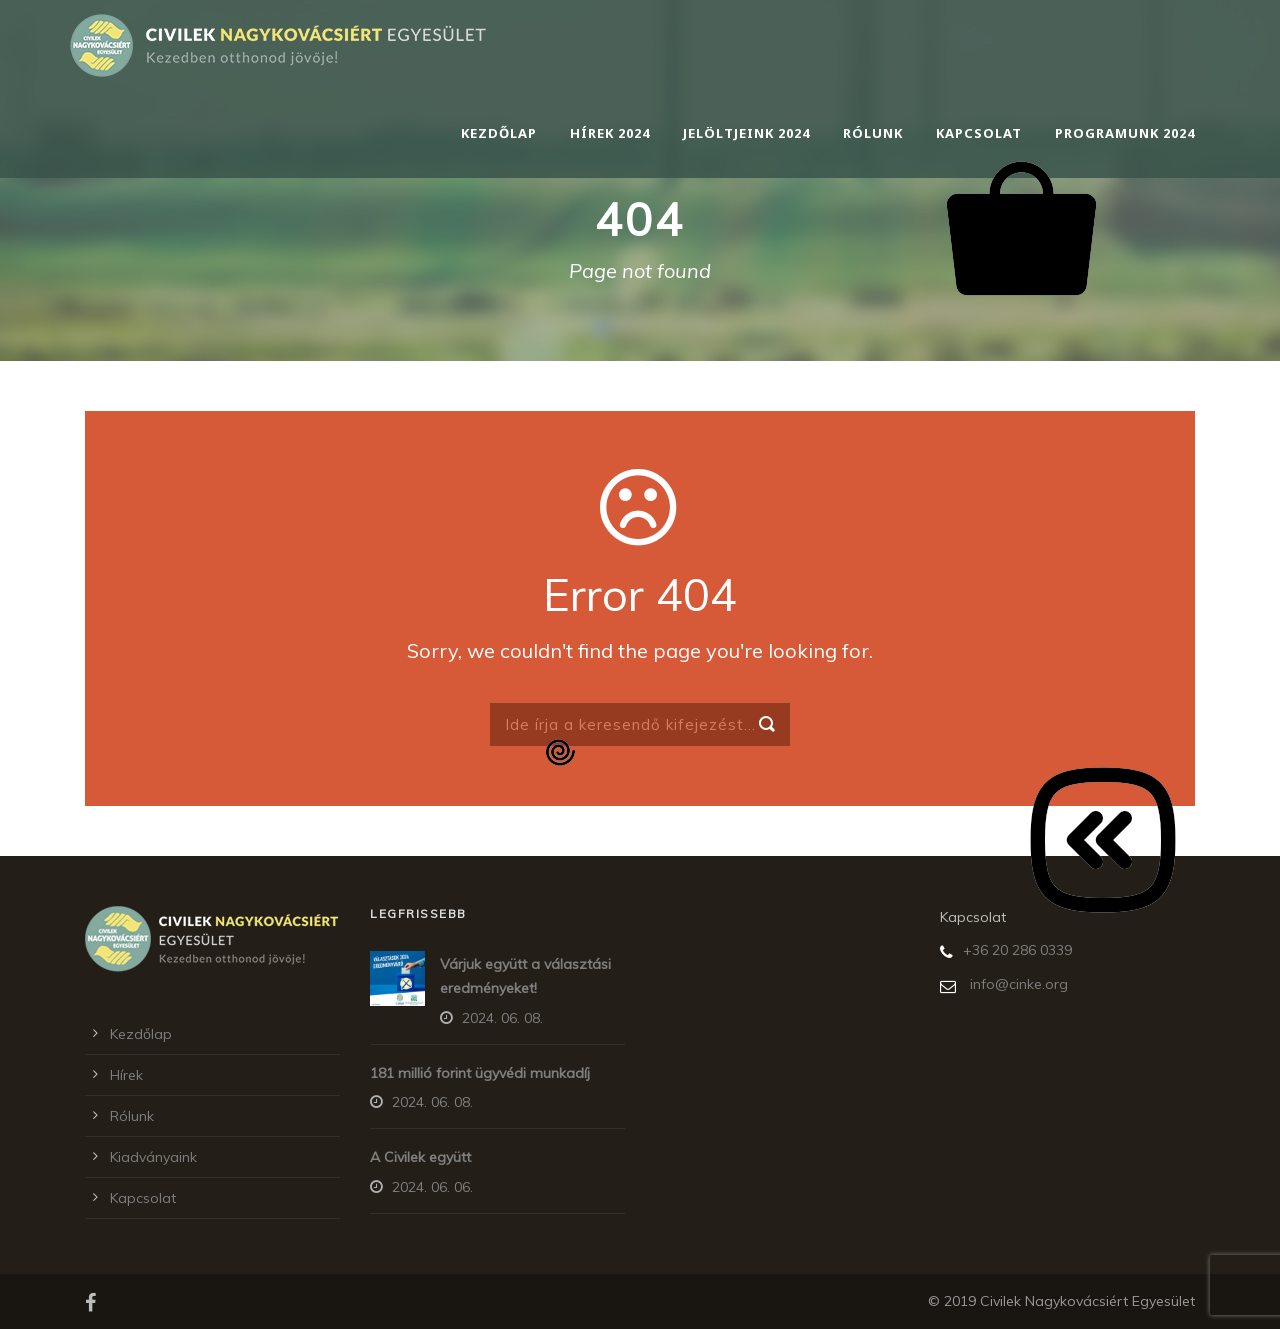 This screenshot has height=1329, width=1280. What do you see at coordinates (1021, 236) in the screenshot?
I see `view your shopping bag` at bounding box center [1021, 236].